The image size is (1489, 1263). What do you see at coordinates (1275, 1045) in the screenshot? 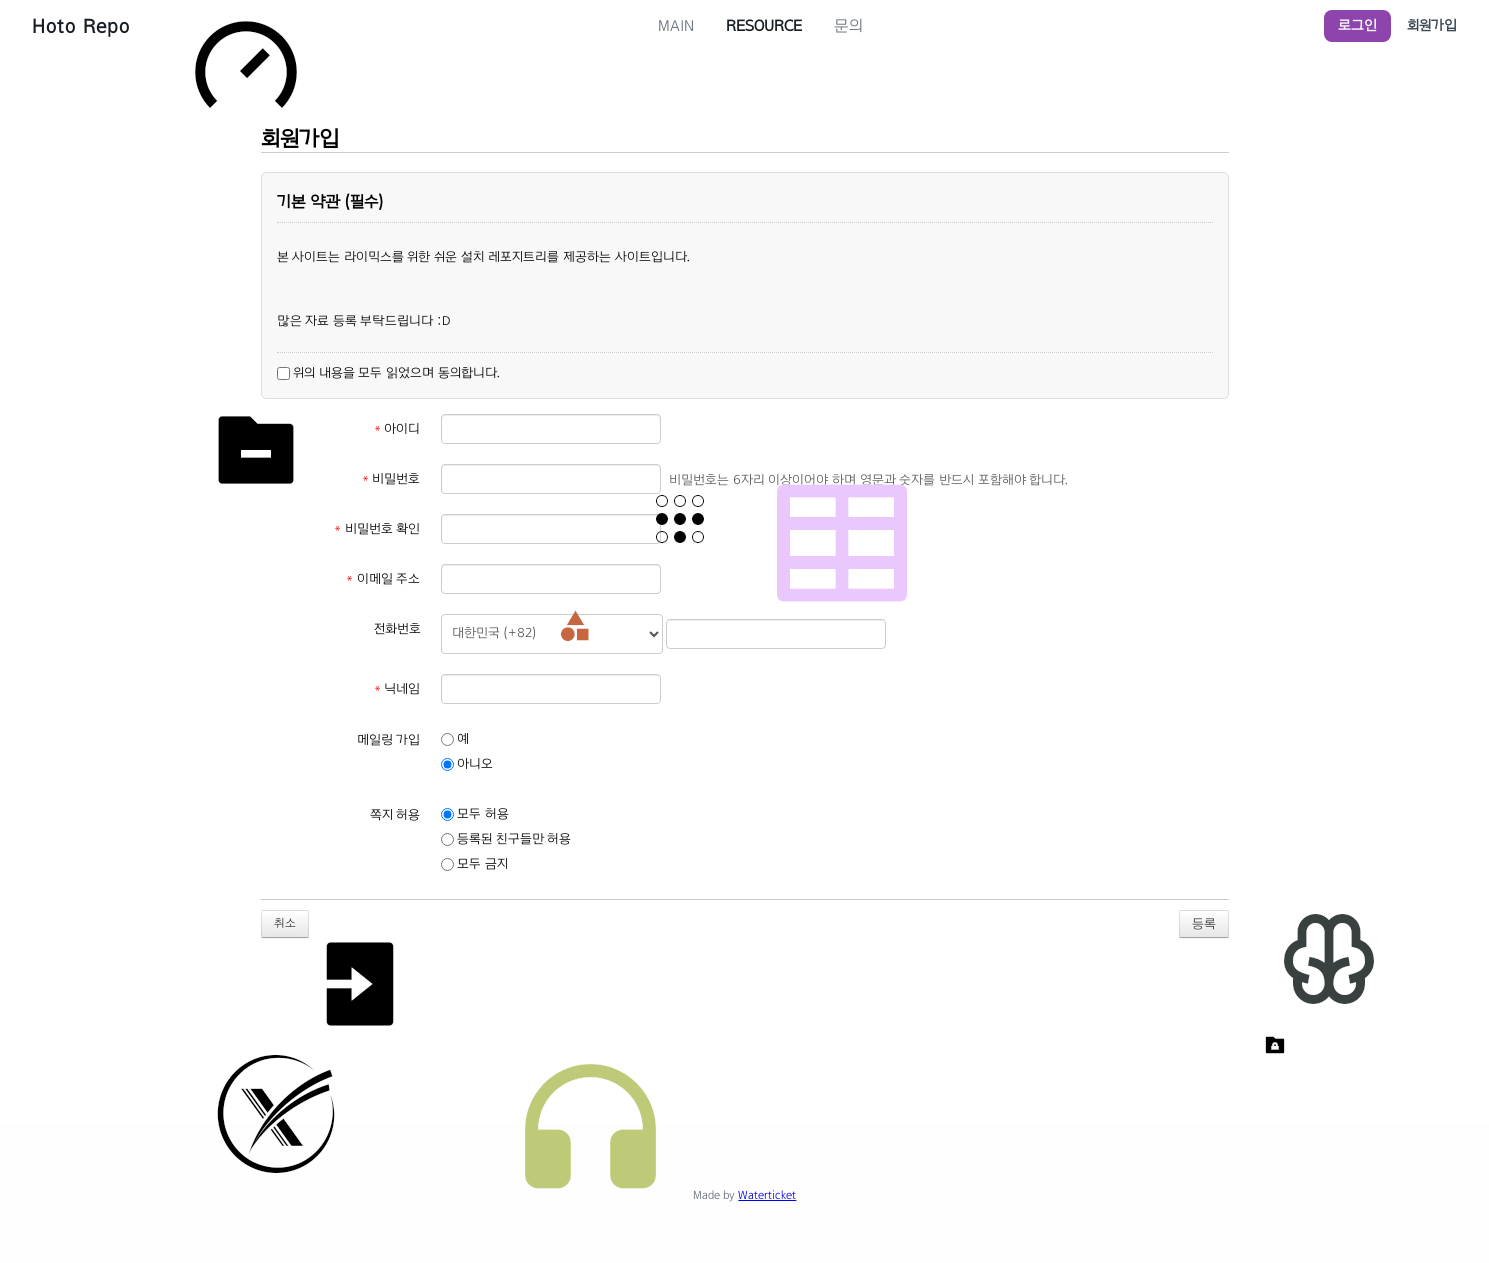
I see `access a password-protected folder` at bounding box center [1275, 1045].